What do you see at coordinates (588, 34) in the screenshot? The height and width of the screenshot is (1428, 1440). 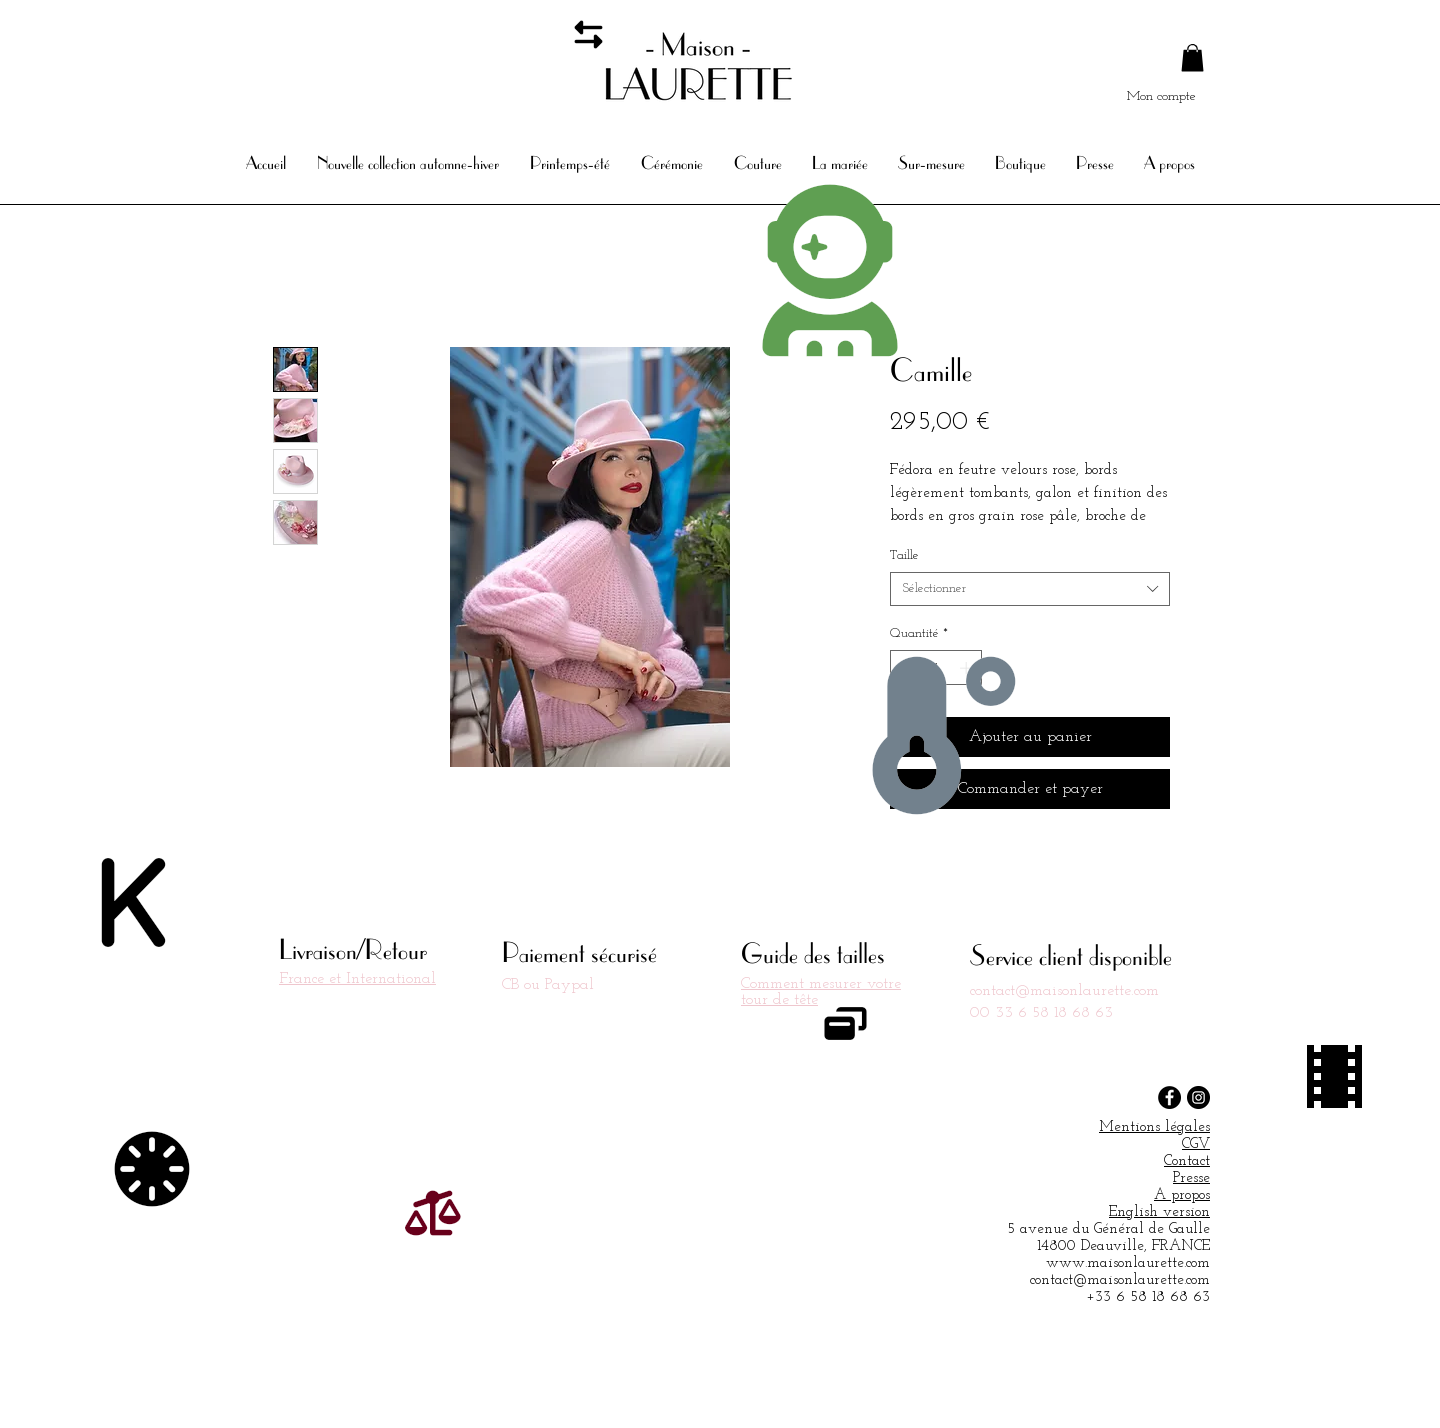 I see `resize or adjust width horizontally` at bounding box center [588, 34].